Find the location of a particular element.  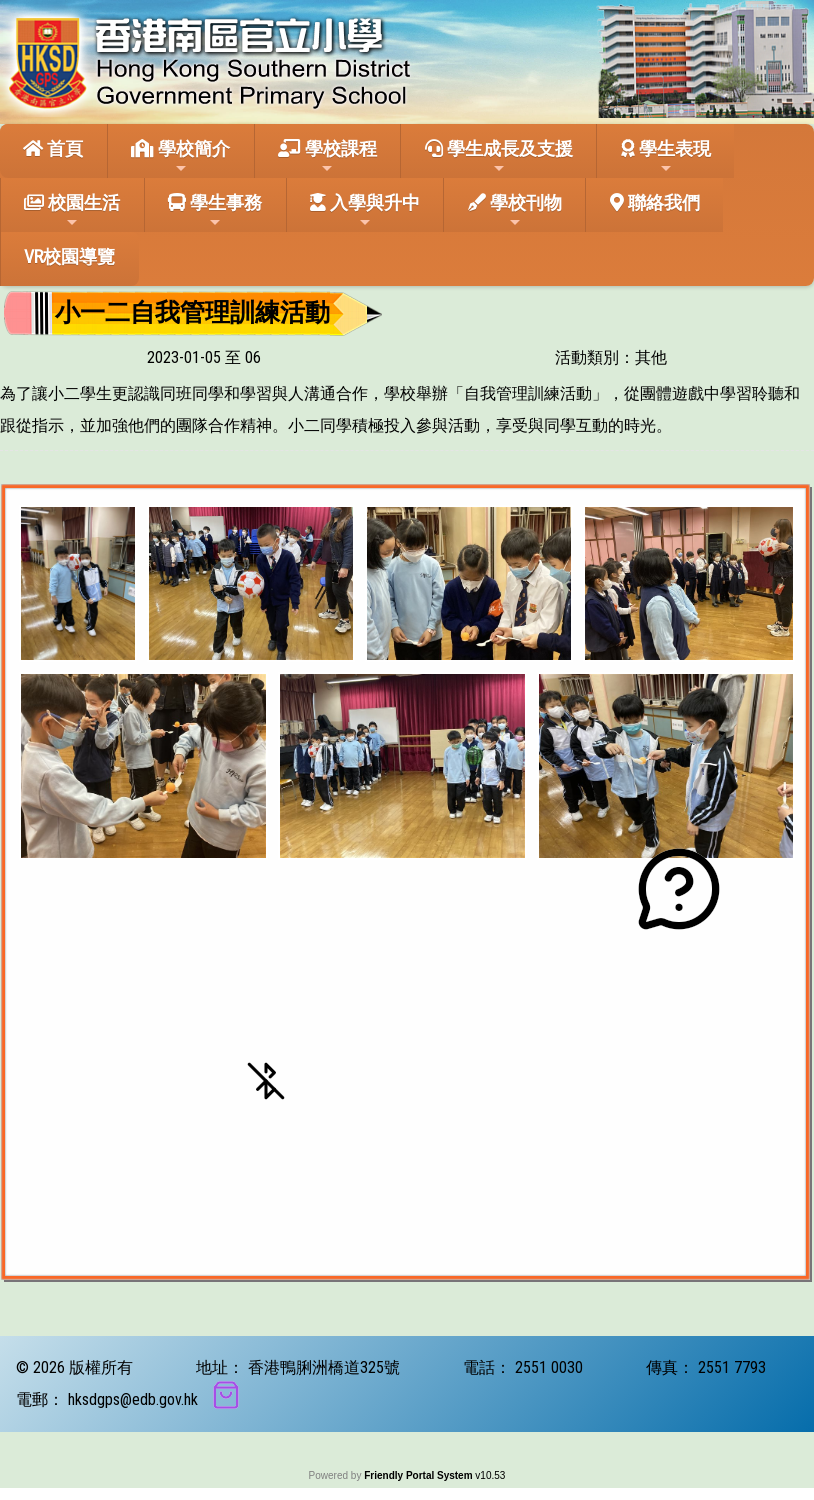

bluetooth is currently disabled is located at coordinates (266, 1081).